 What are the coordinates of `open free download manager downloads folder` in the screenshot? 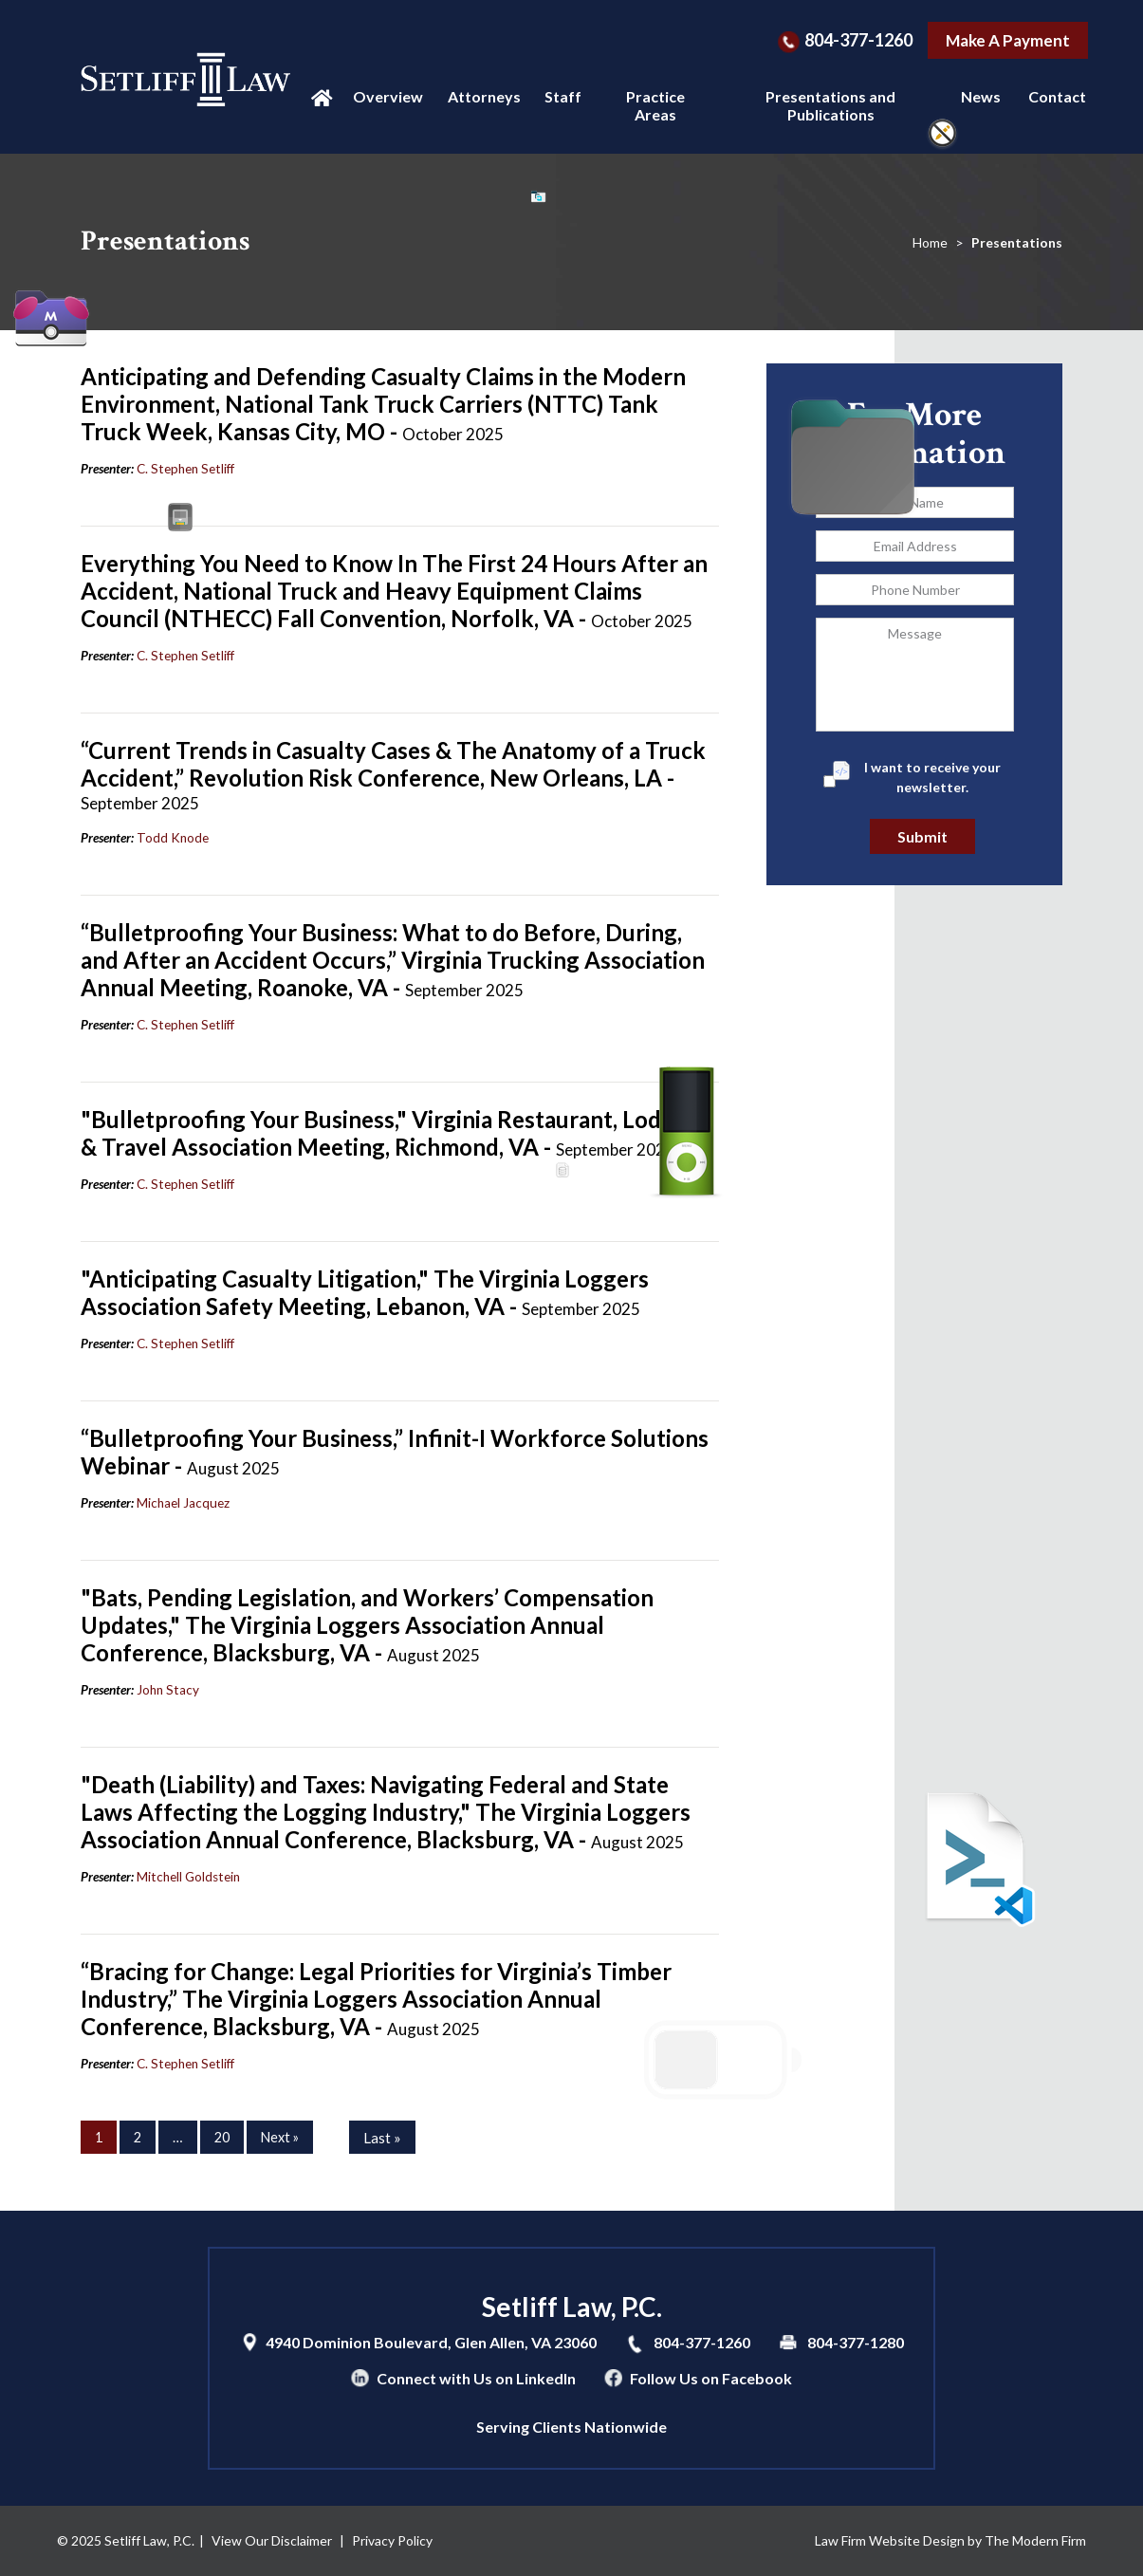 It's located at (538, 196).